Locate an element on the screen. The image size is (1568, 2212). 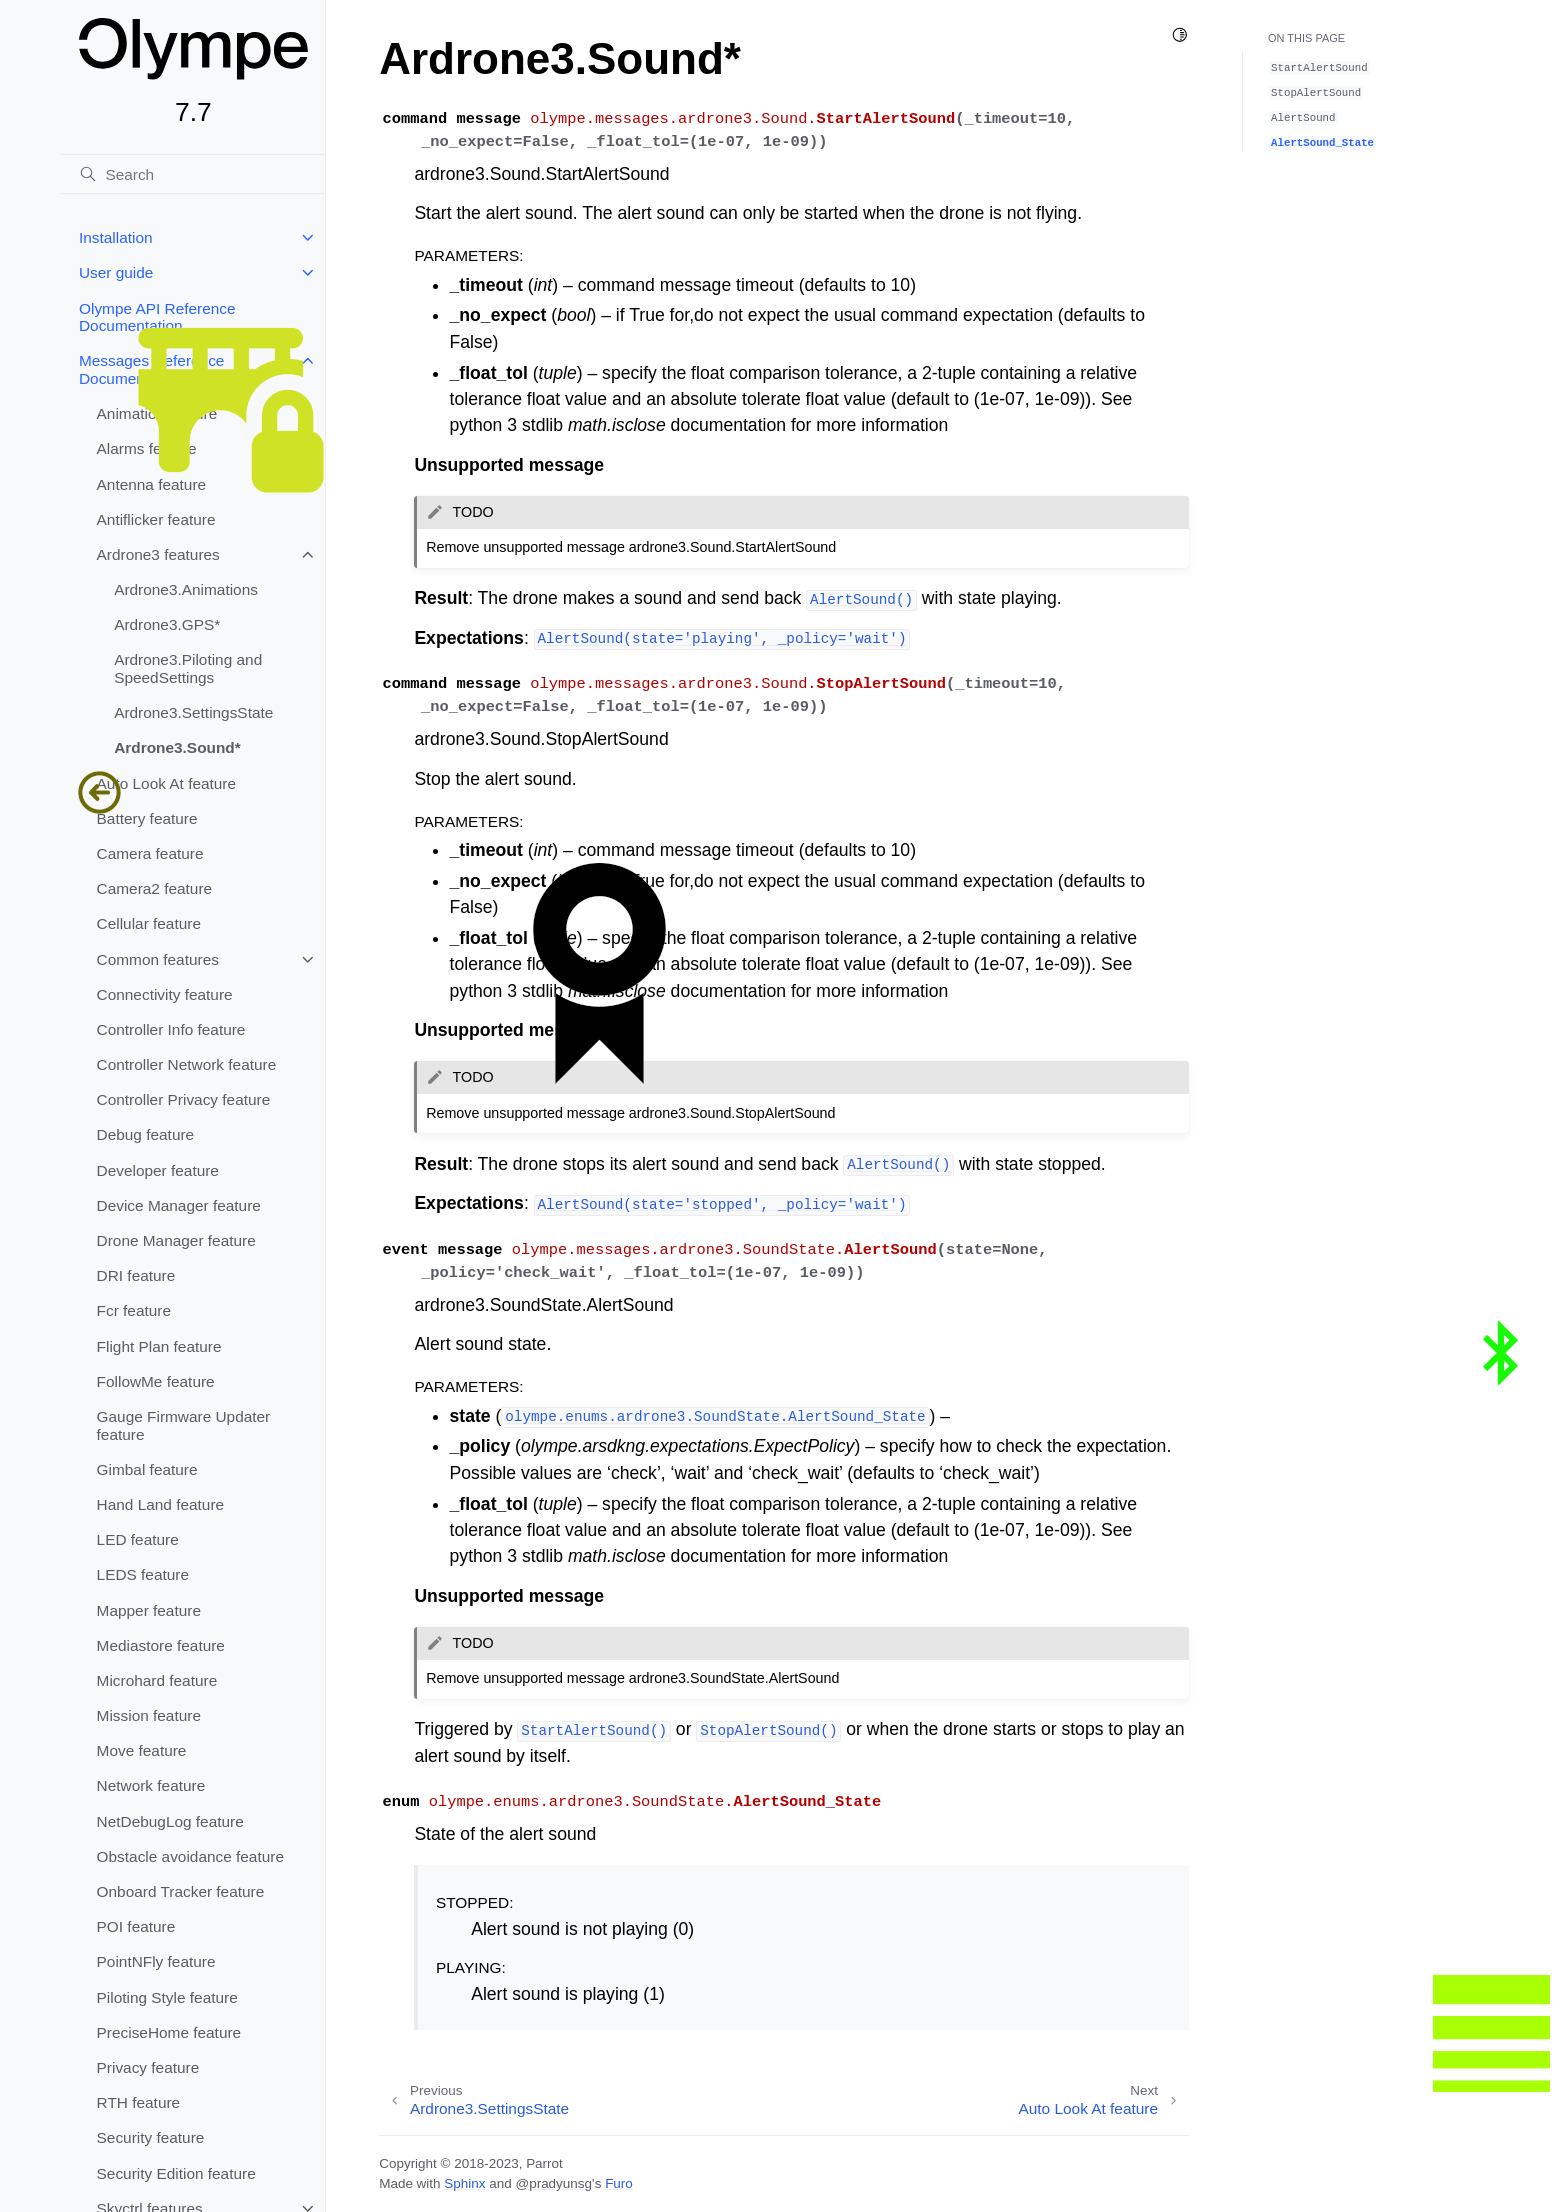
indicates a locked or secured bridge crossing is located at coordinates (231, 400).